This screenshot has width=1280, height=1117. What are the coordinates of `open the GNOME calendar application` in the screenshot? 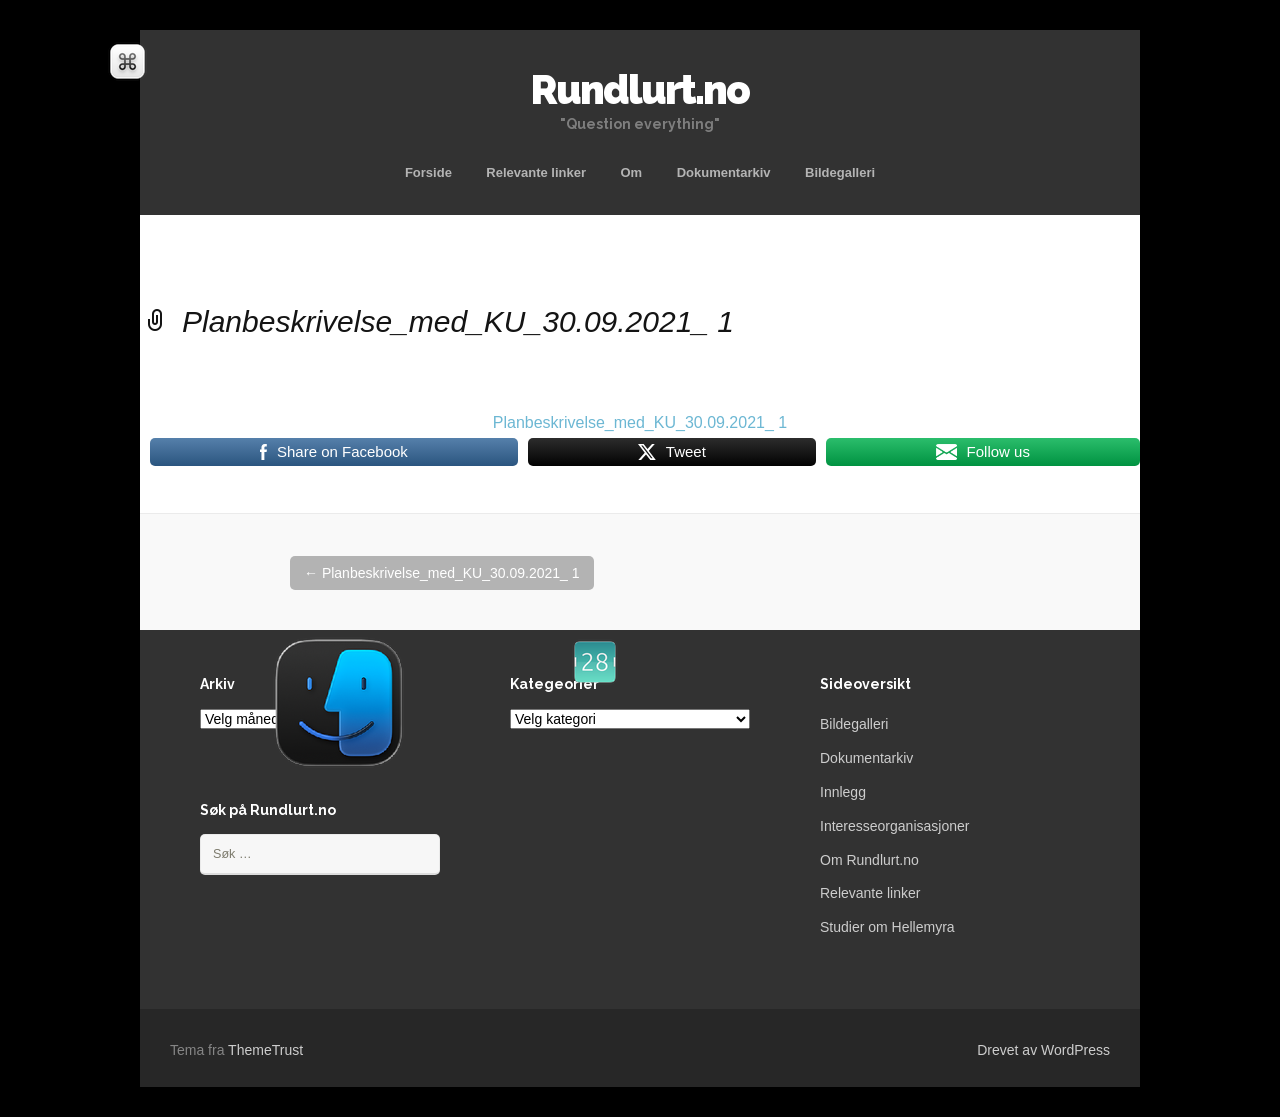 It's located at (595, 662).